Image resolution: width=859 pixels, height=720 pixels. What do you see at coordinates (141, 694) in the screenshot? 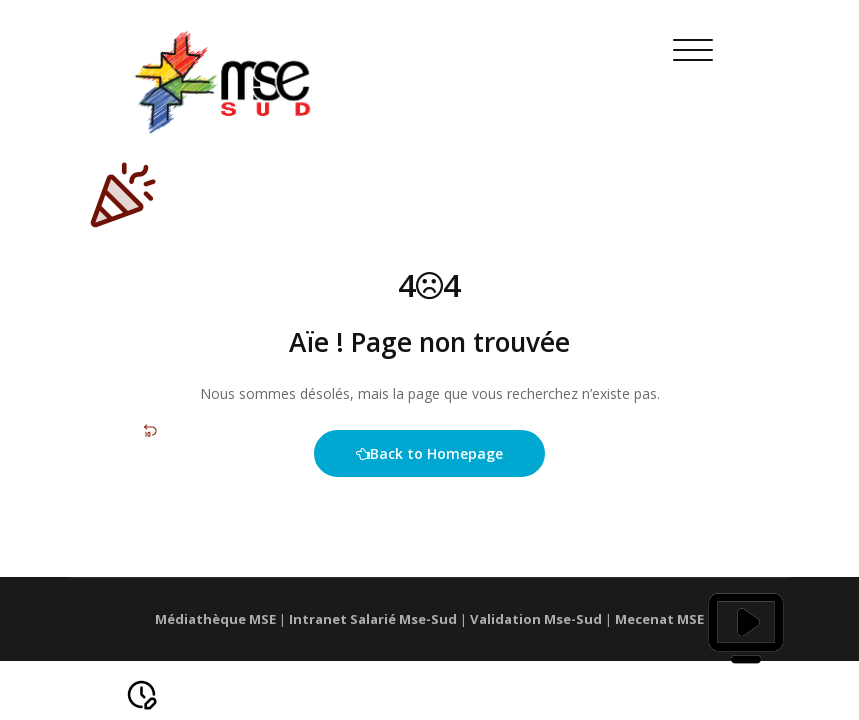
I see `edit a scheduled time or event` at bounding box center [141, 694].